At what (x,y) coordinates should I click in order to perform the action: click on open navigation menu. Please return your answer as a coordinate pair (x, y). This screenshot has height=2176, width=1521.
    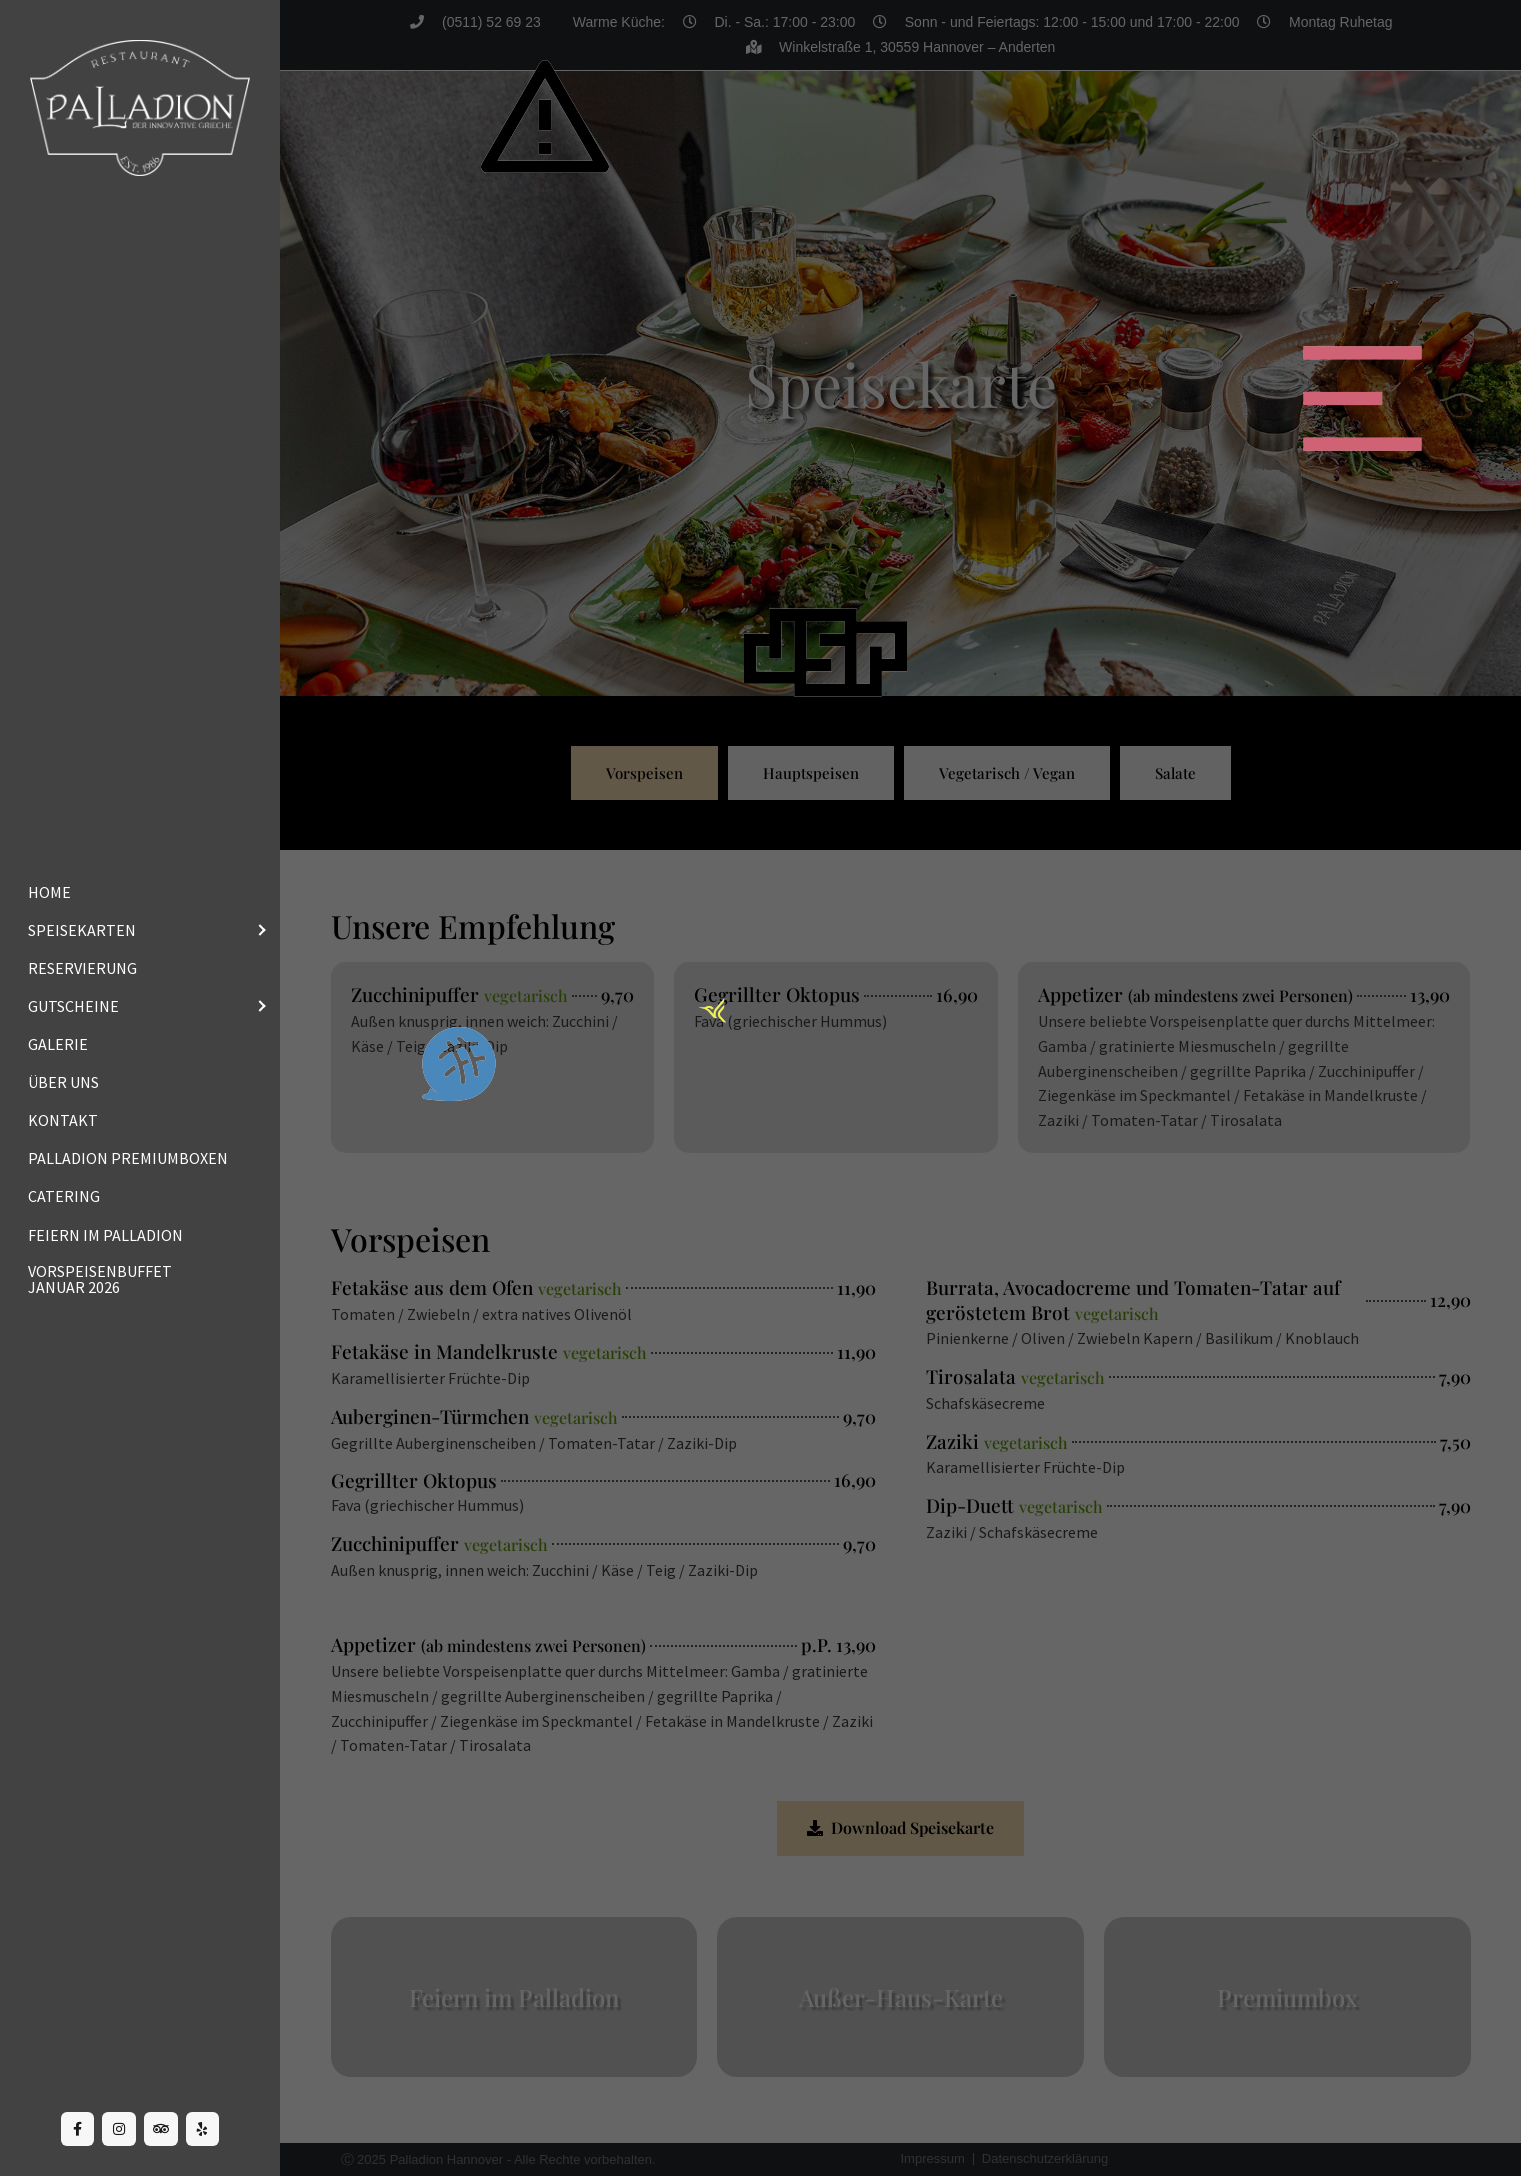
    Looking at the image, I should click on (1362, 398).